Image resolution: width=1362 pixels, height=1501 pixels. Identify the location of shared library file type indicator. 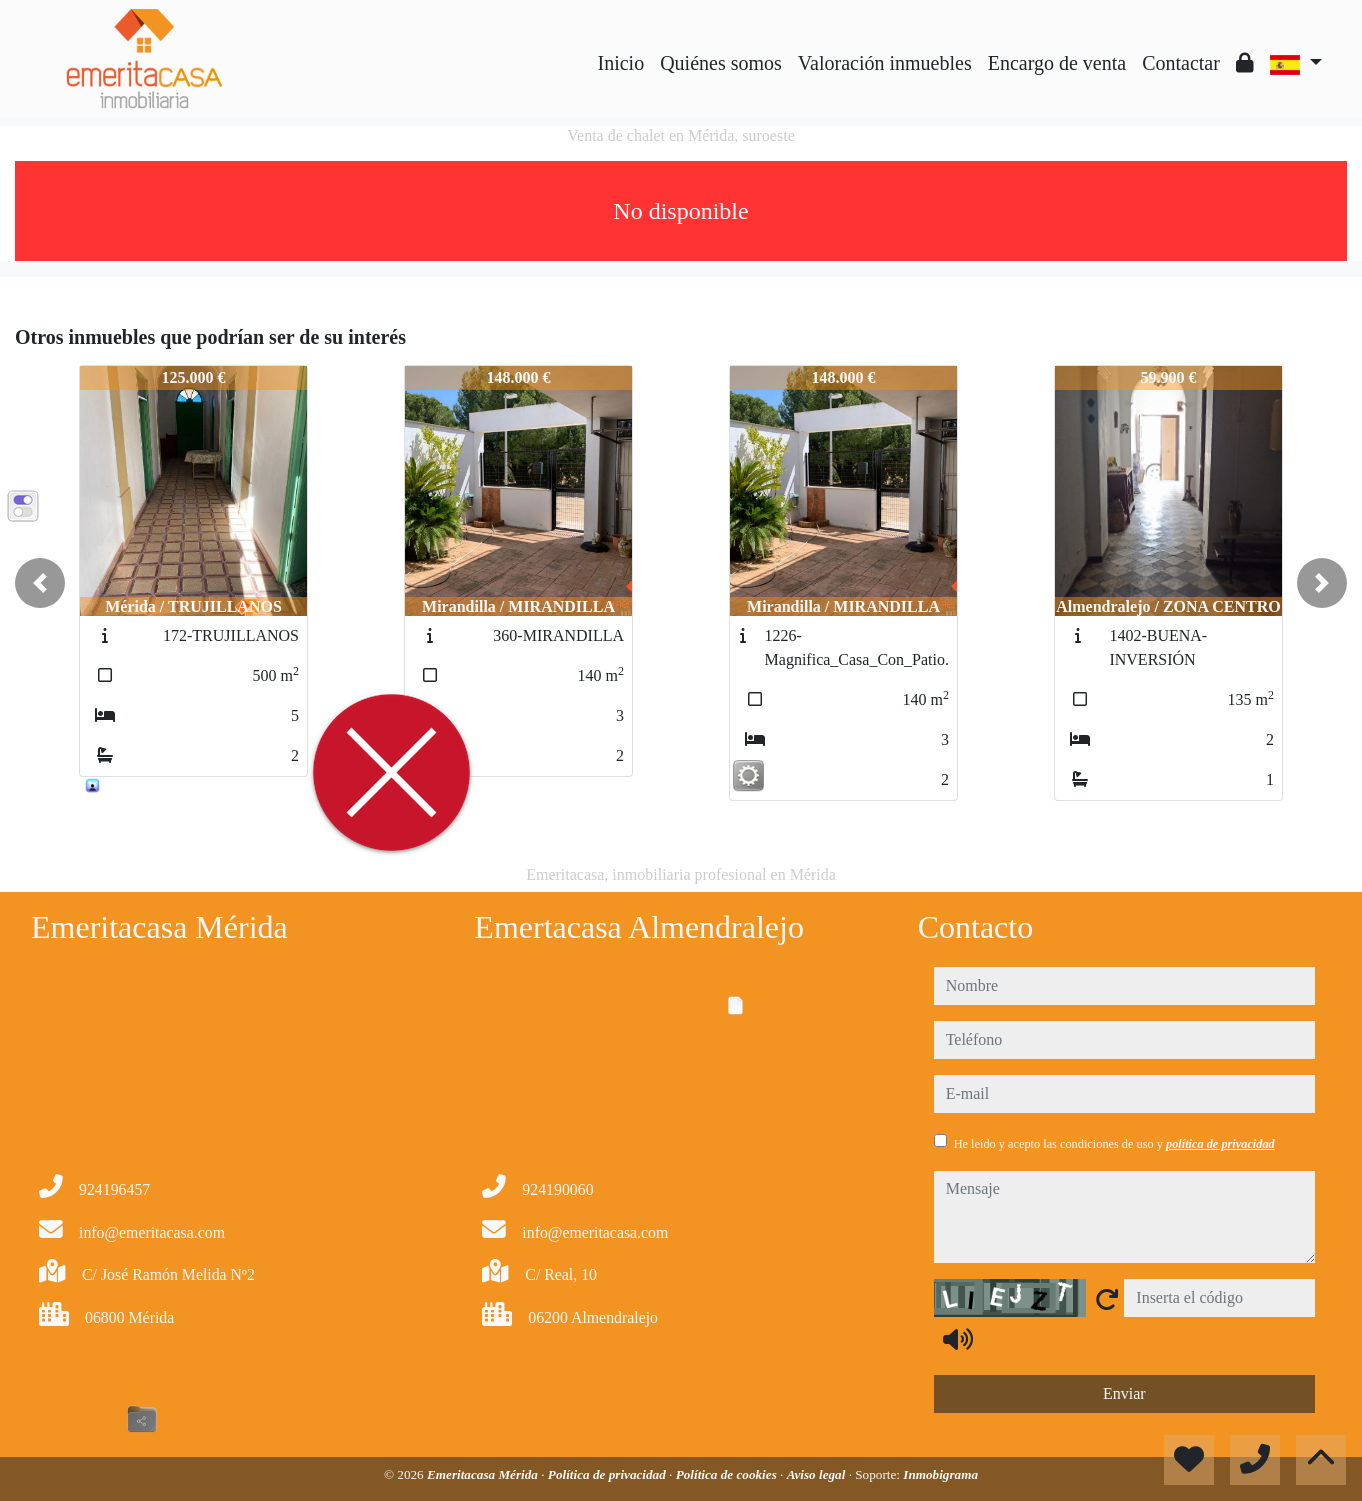
(748, 775).